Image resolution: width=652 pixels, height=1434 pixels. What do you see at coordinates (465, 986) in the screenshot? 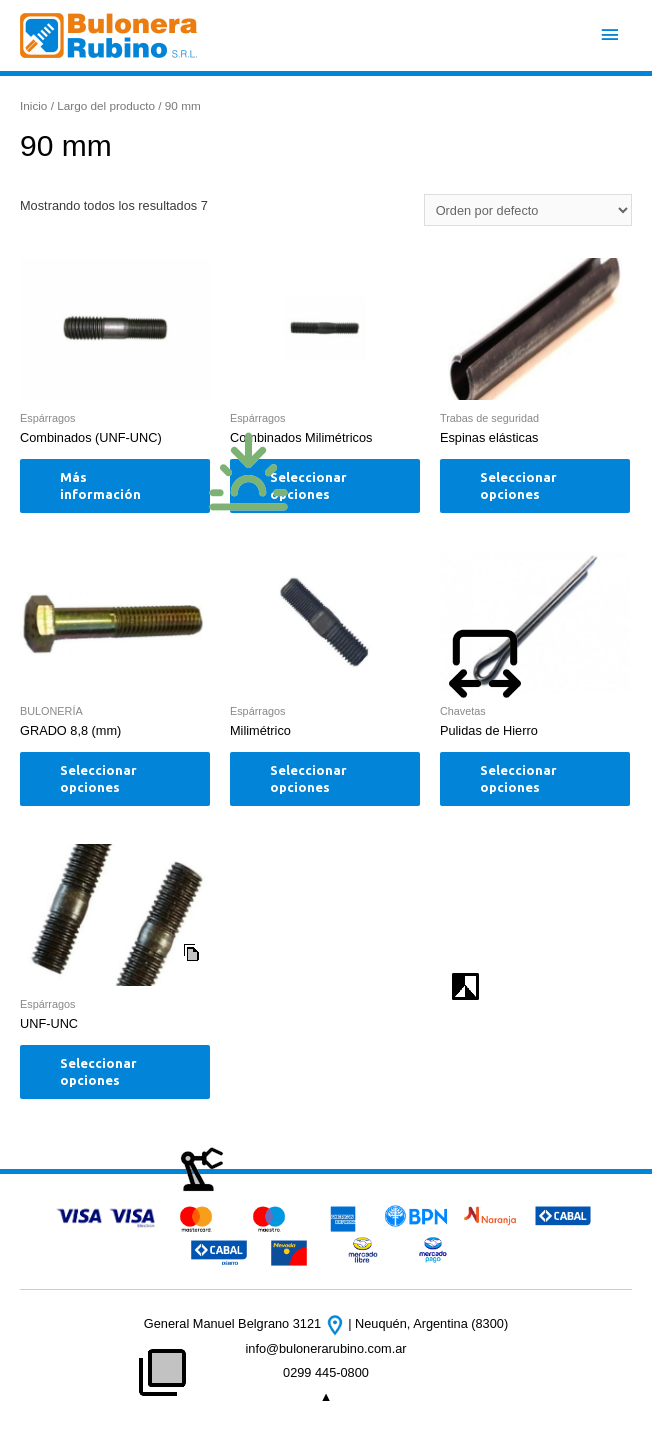
I see `apply black and white filter to image` at bounding box center [465, 986].